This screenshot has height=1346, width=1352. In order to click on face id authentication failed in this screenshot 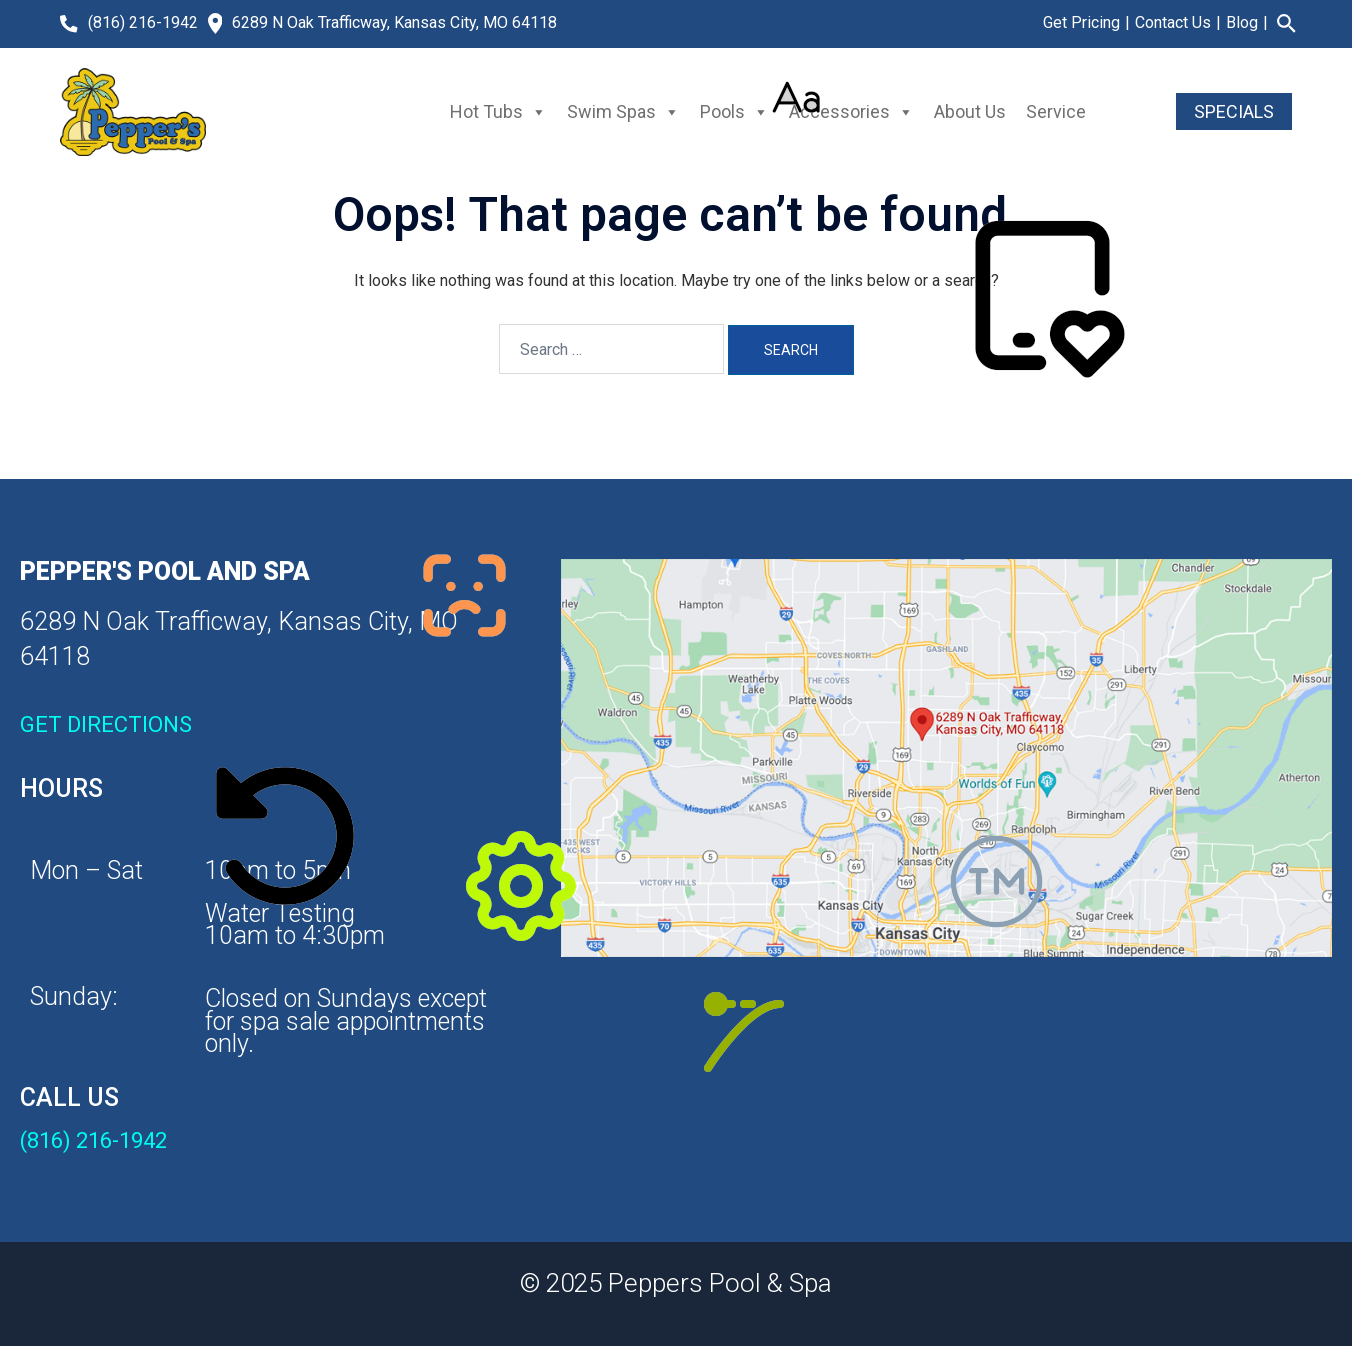, I will do `click(464, 595)`.